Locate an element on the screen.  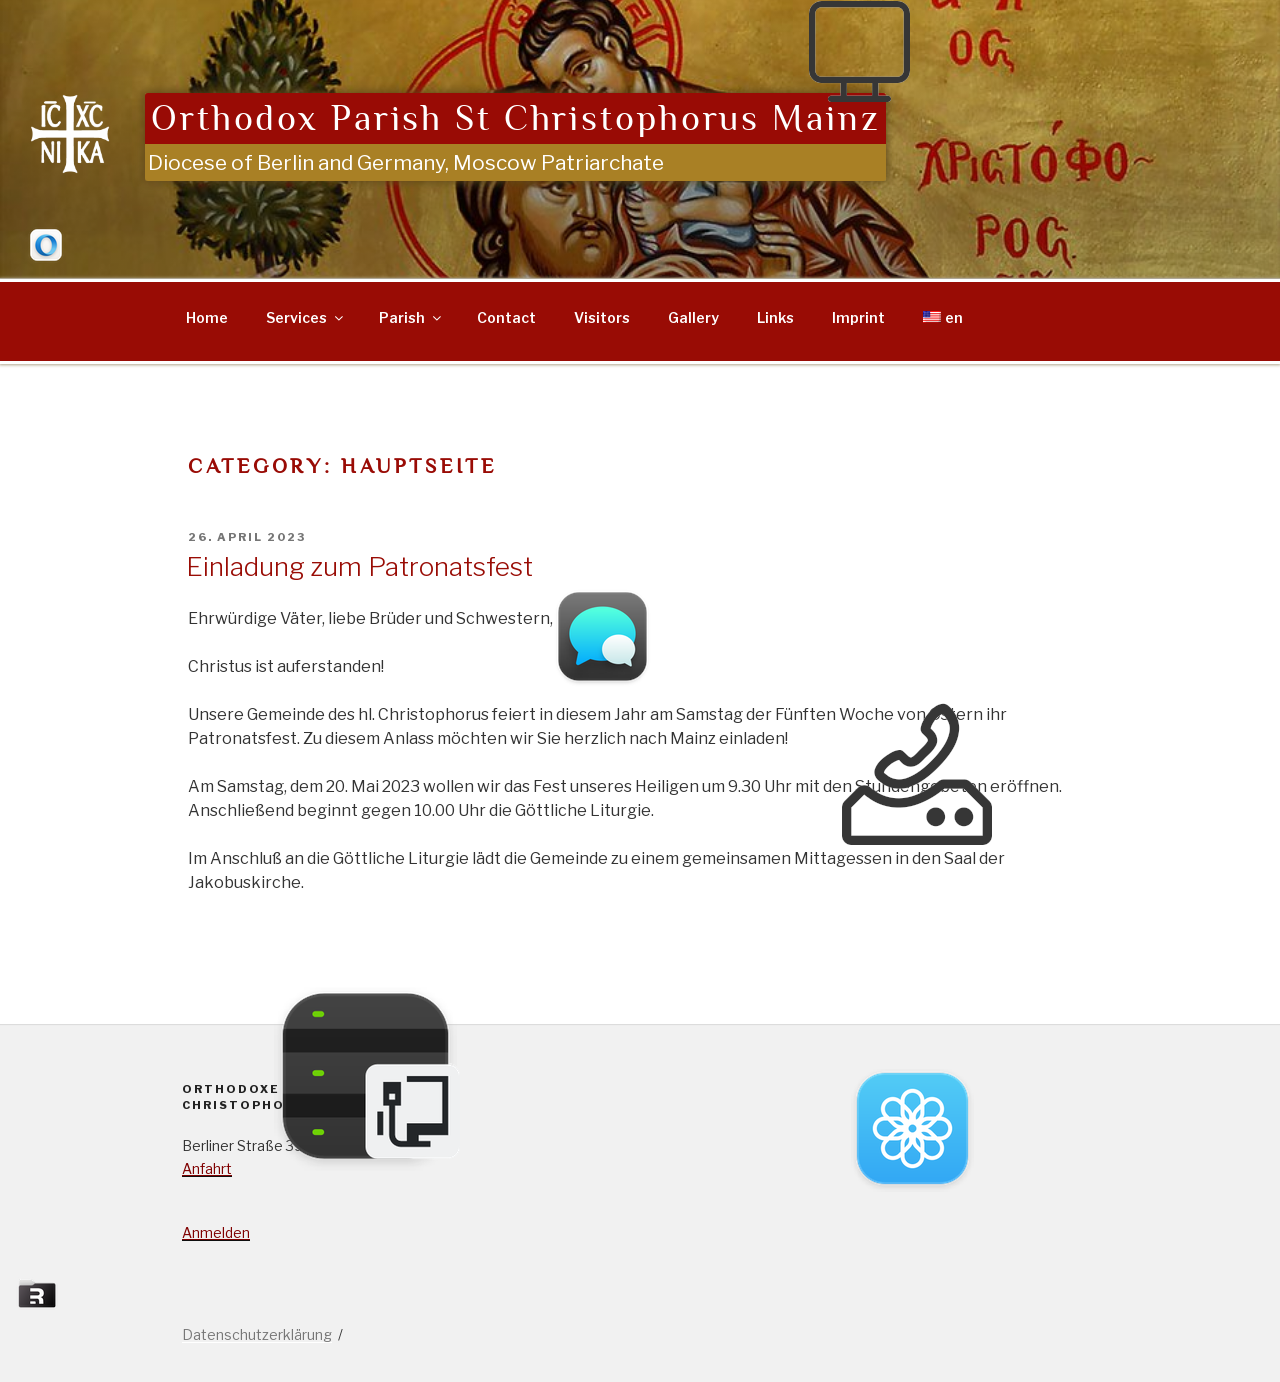
open opera beta browser is located at coordinates (46, 245).